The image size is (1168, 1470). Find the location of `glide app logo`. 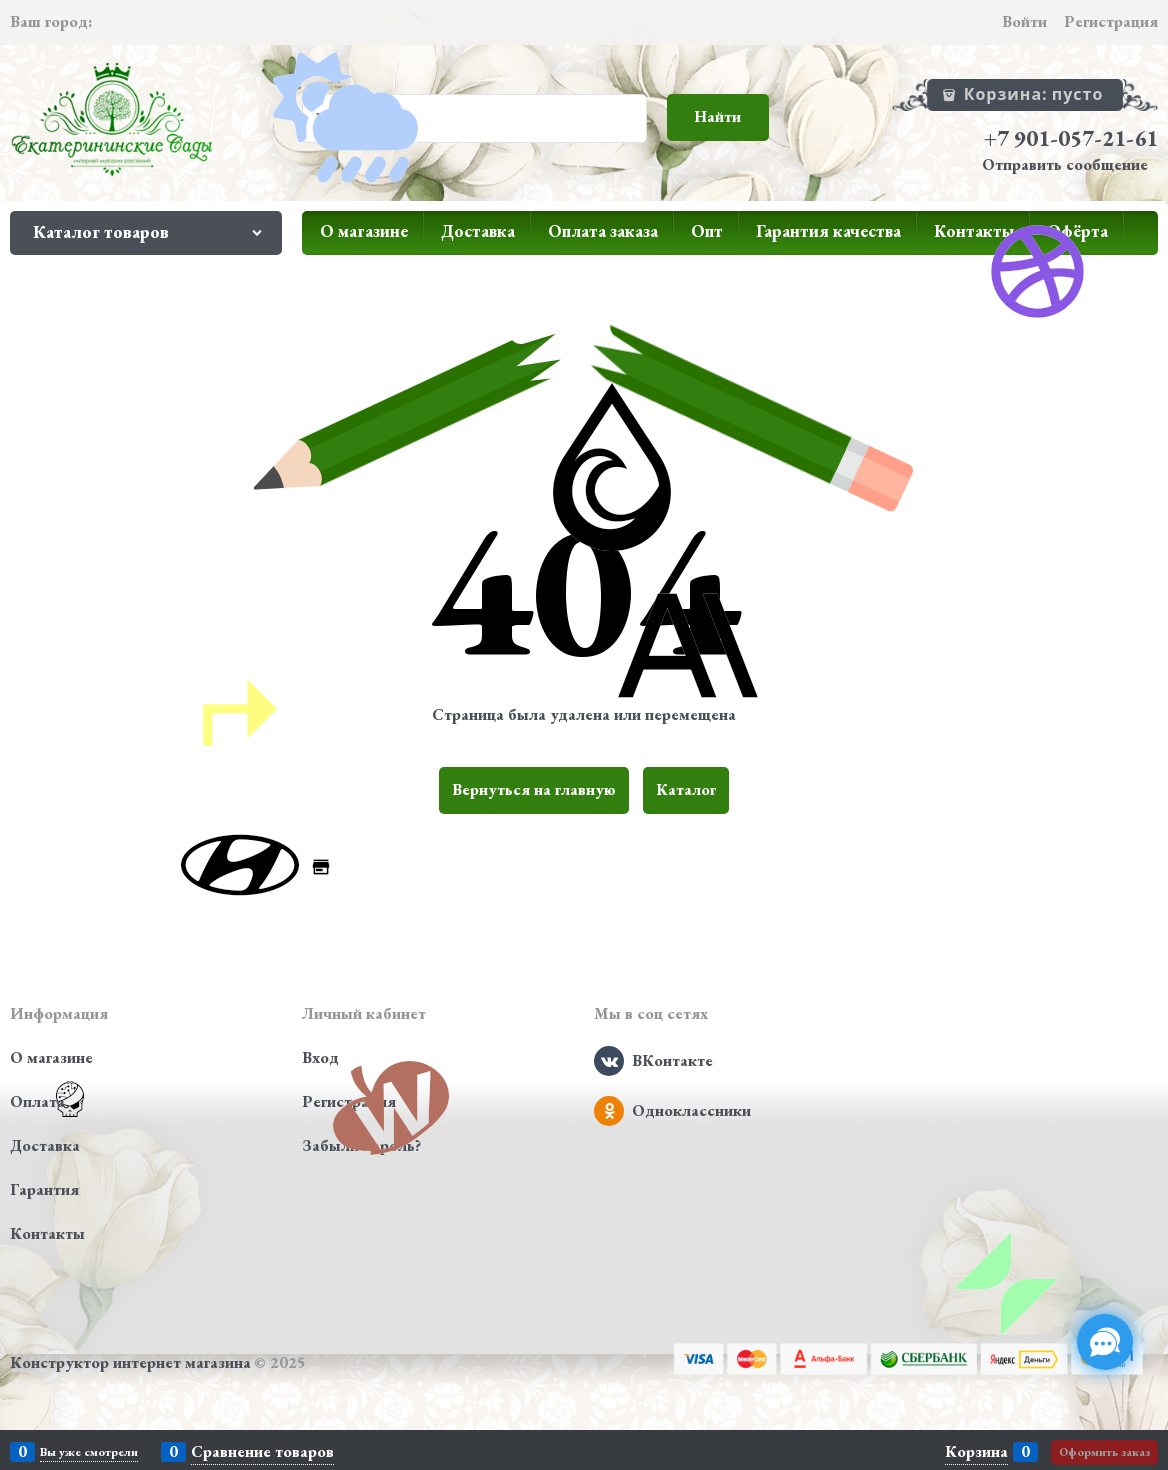

glide app logo is located at coordinates (1006, 1284).